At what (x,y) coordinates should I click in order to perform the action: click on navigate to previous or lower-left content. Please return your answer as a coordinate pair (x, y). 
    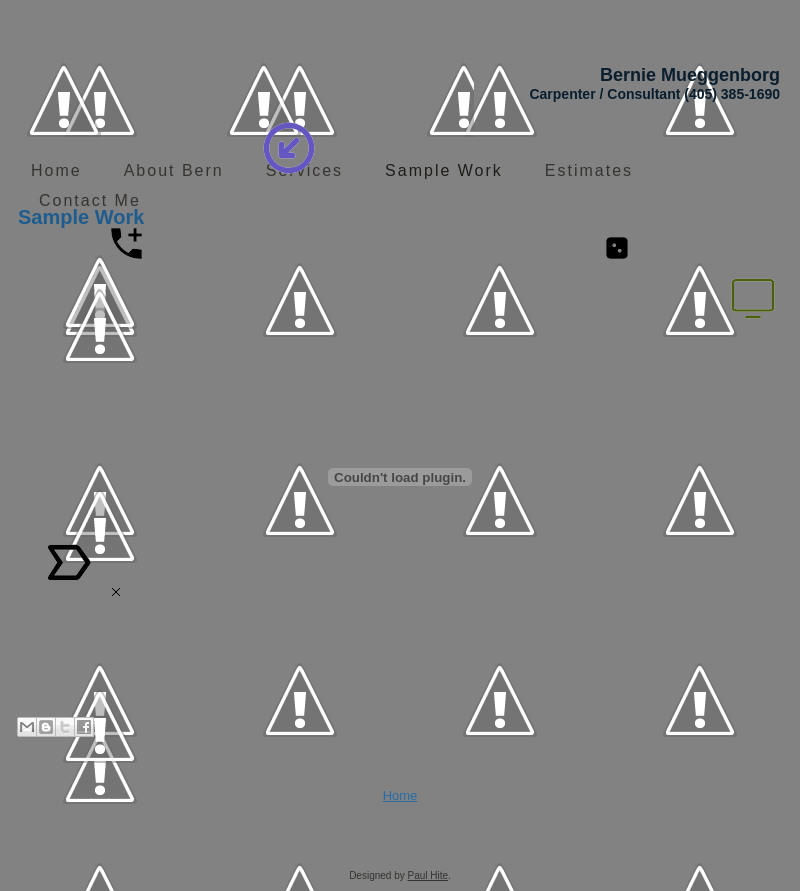
    Looking at the image, I should click on (289, 148).